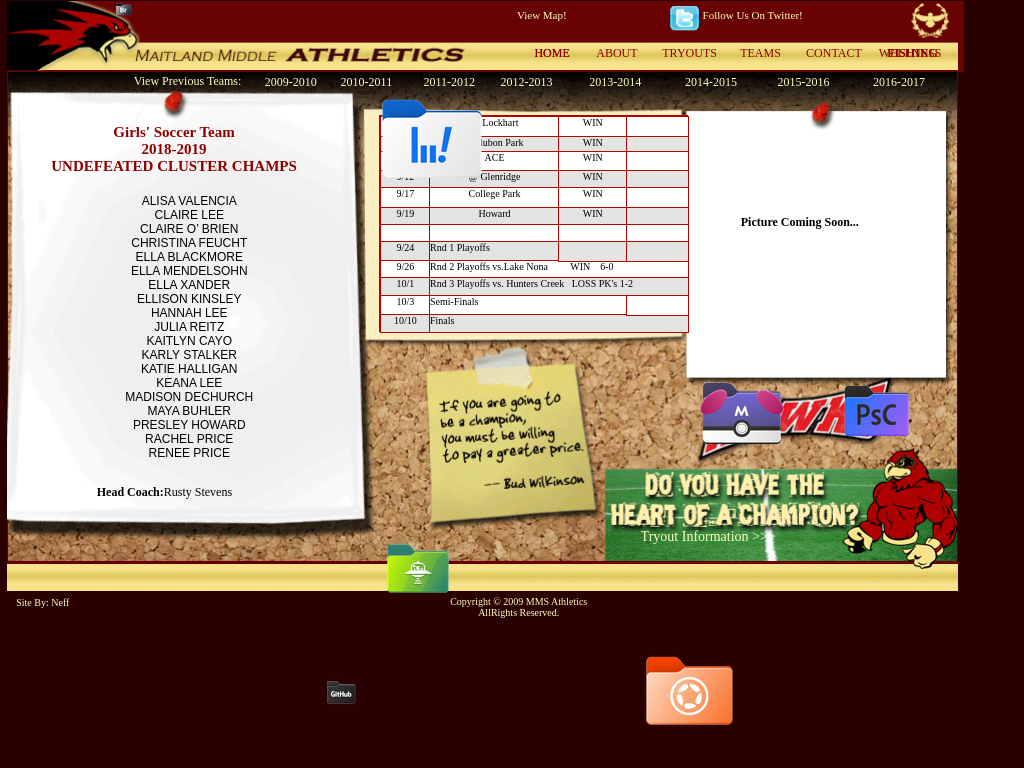 Image resolution: width=1024 pixels, height=768 pixels. Describe the element at coordinates (341, 693) in the screenshot. I see `open github repositories folder` at that location.